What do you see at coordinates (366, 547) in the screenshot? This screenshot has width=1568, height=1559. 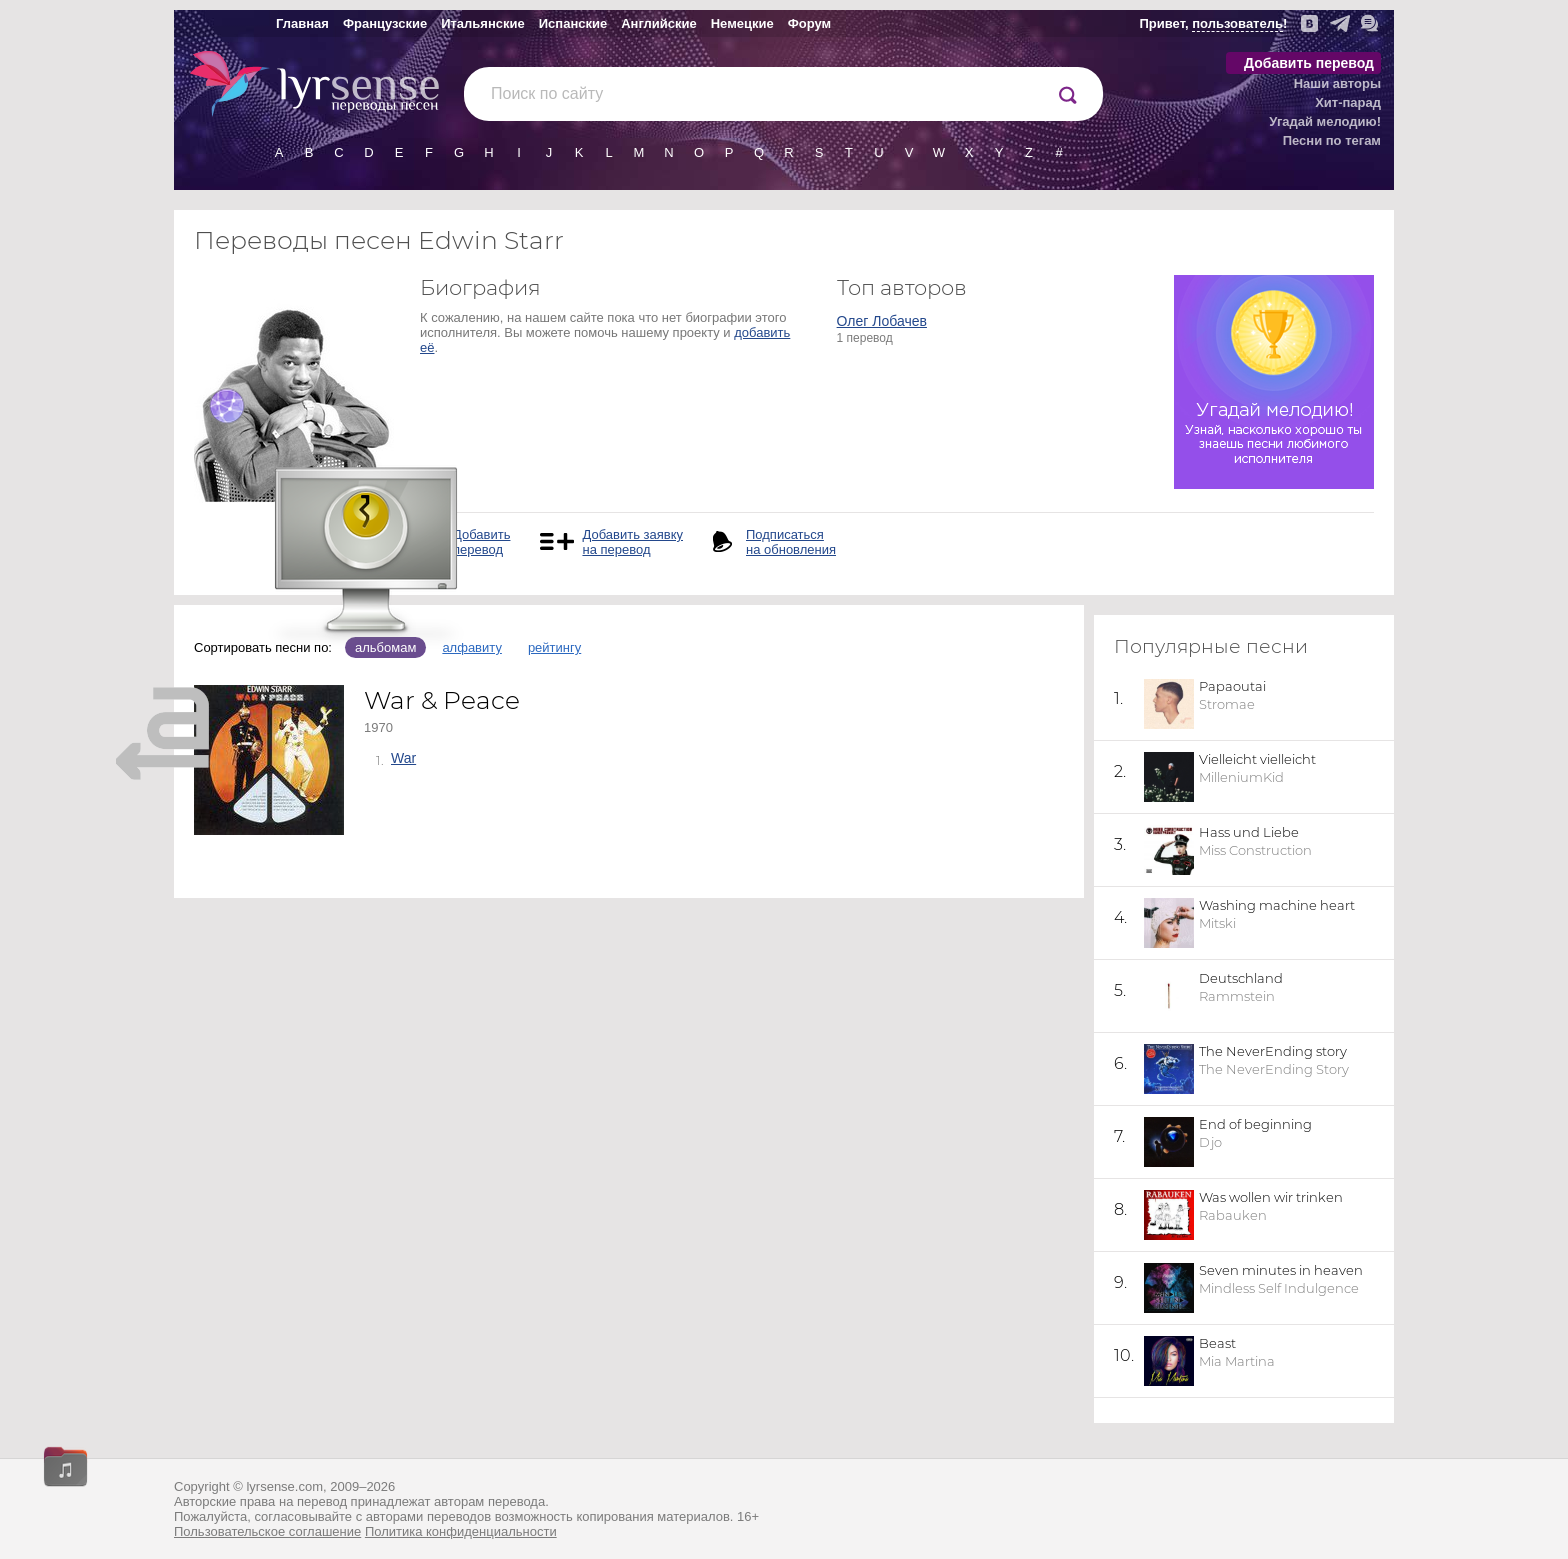 I see `lock your screen` at bounding box center [366, 547].